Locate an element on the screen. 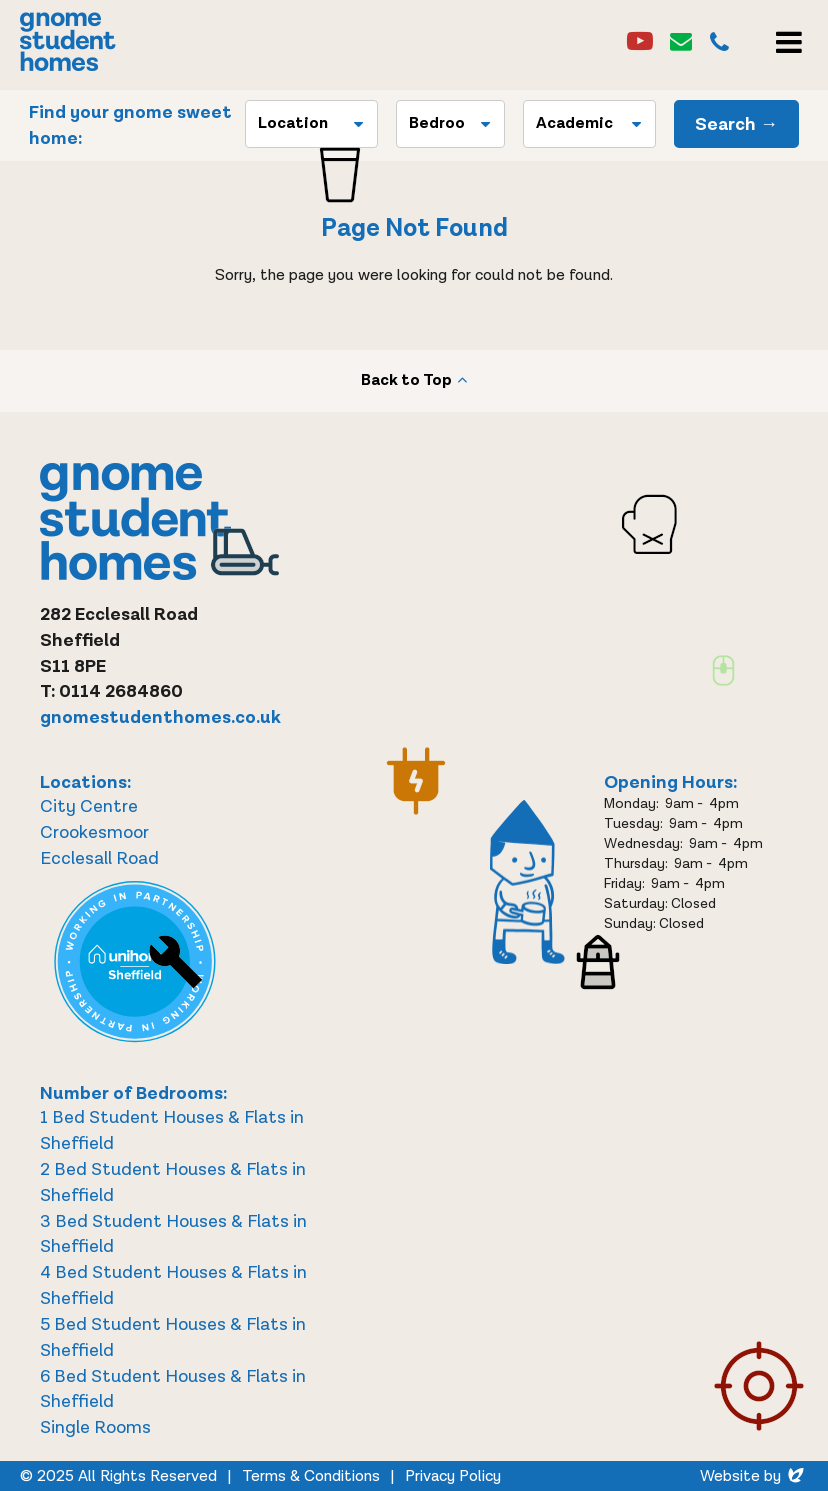  middle mouse button click action is located at coordinates (723, 670).